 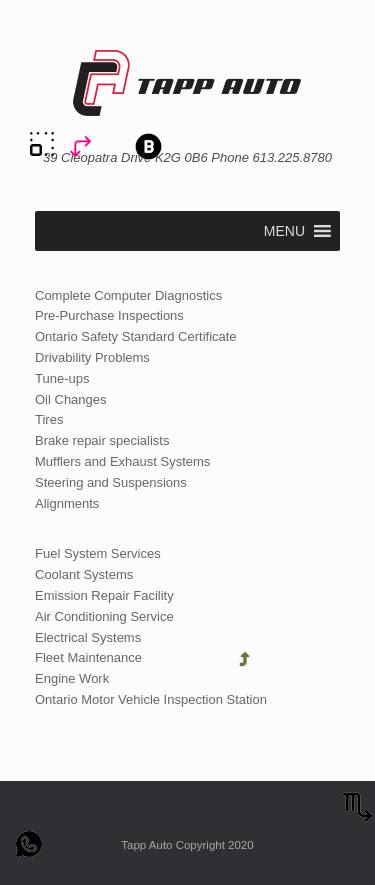 I want to click on resize element diagonally, so click(x=80, y=146).